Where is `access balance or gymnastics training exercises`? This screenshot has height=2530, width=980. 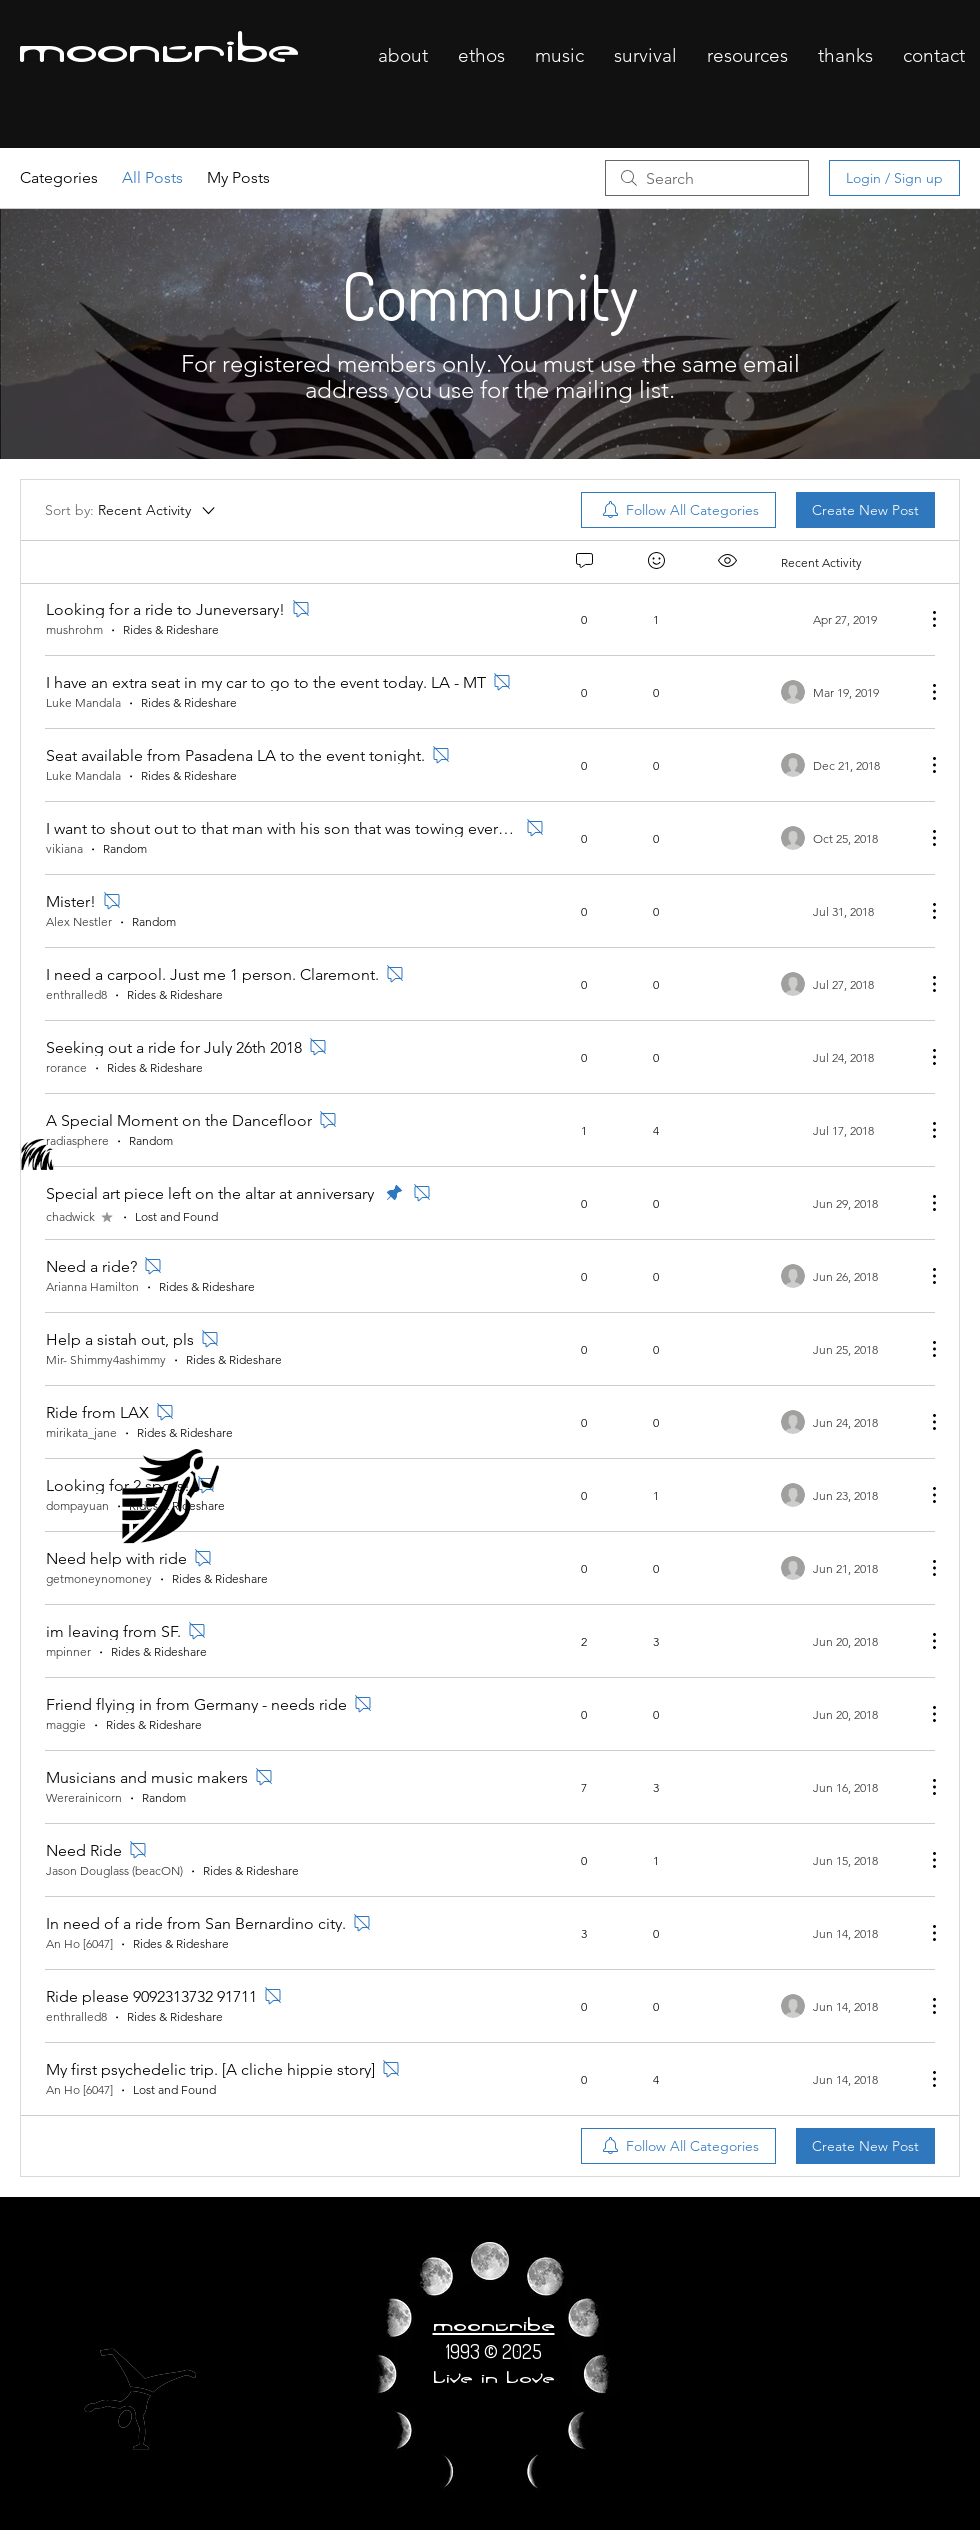
access balance or gymnastics training exercises is located at coordinates (140, 2399).